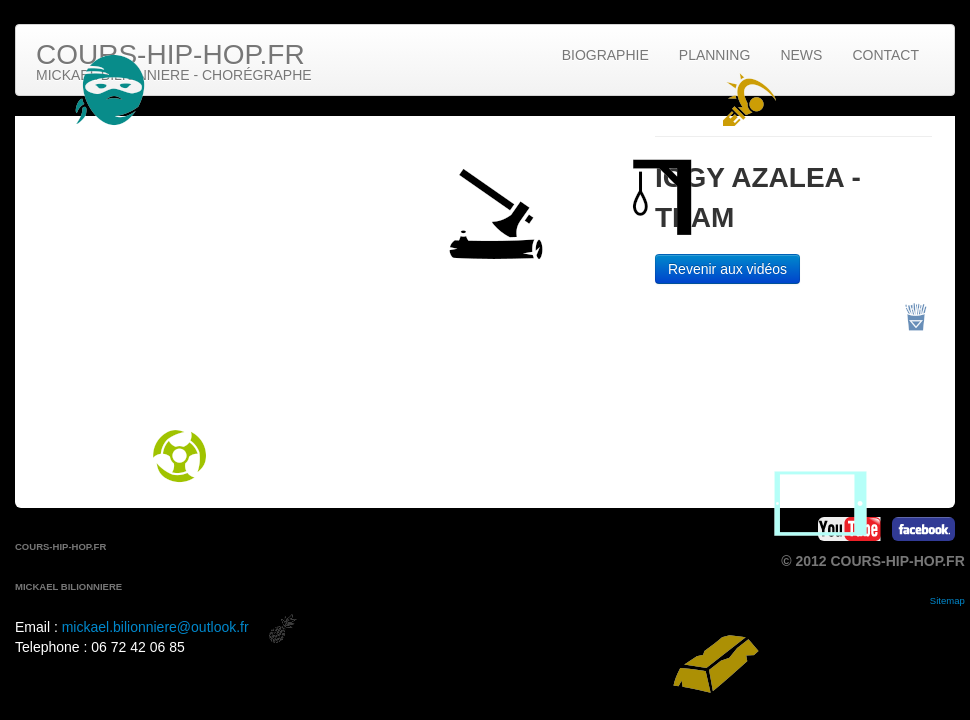 The width and height of the screenshot is (970, 720). Describe the element at coordinates (916, 317) in the screenshot. I see `browse fast food or snack options` at that location.